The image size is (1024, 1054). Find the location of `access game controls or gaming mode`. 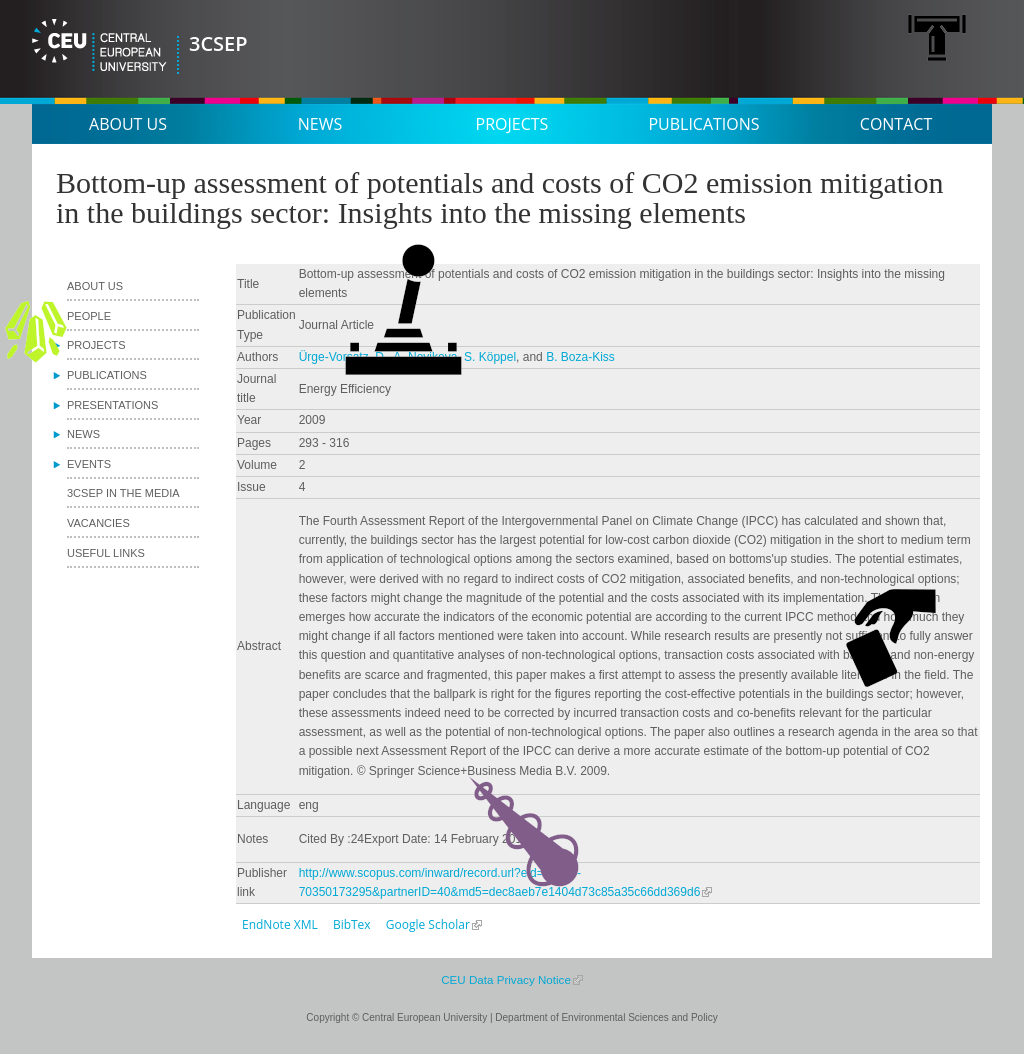

access game controls or gaming mode is located at coordinates (403, 307).